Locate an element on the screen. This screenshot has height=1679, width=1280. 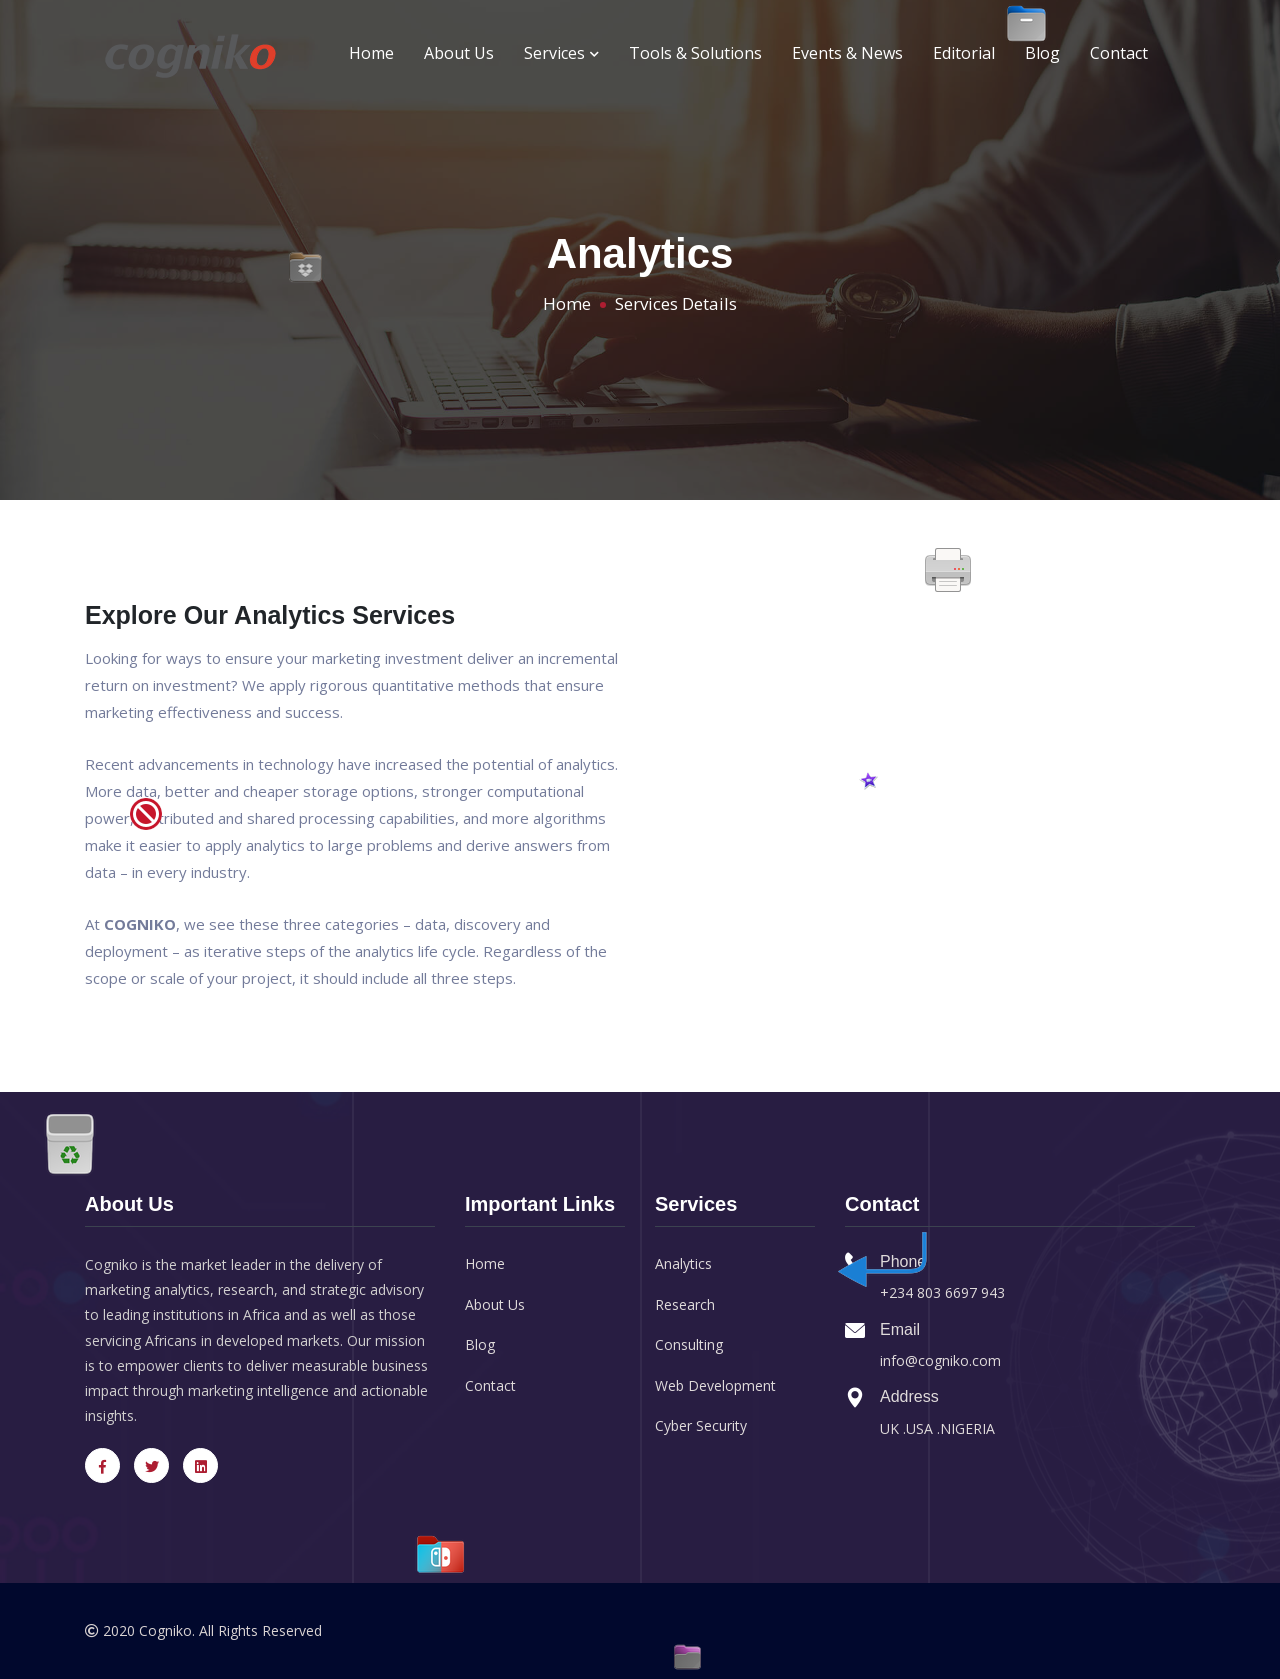
delete selected email message is located at coordinates (146, 814).